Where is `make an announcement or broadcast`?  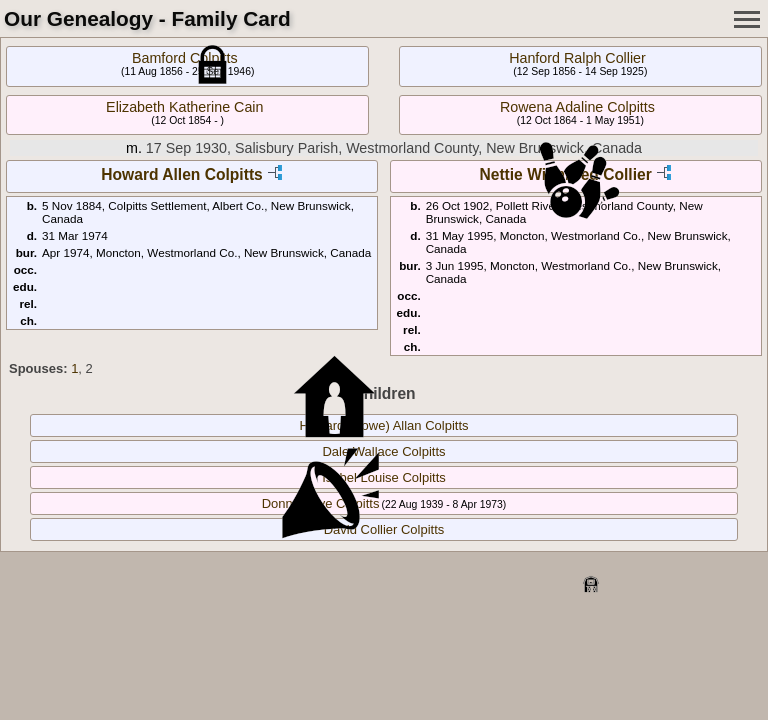
make an announcement or broadcast is located at coordinates (330, 497).